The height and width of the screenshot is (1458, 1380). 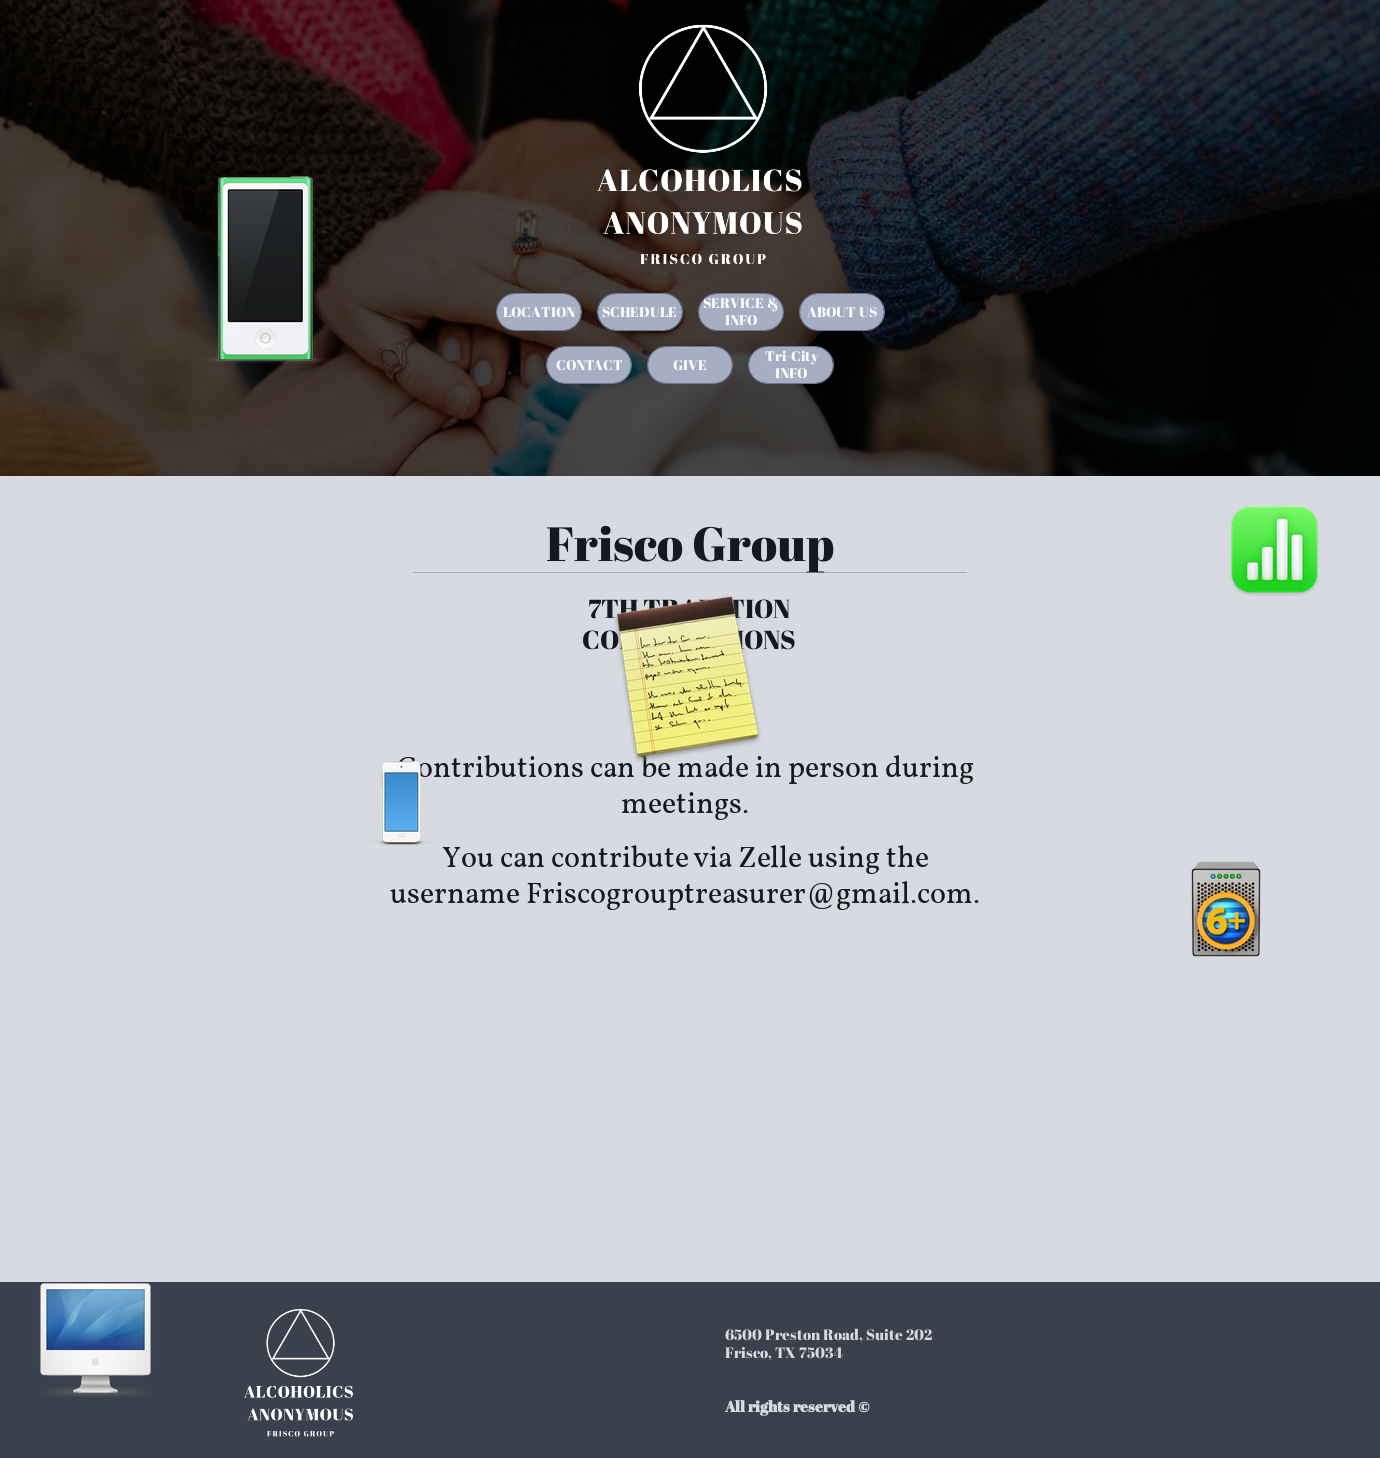 I want to click on represents a connected iMac G5 desktop computer, so click(x=95, y=1329).